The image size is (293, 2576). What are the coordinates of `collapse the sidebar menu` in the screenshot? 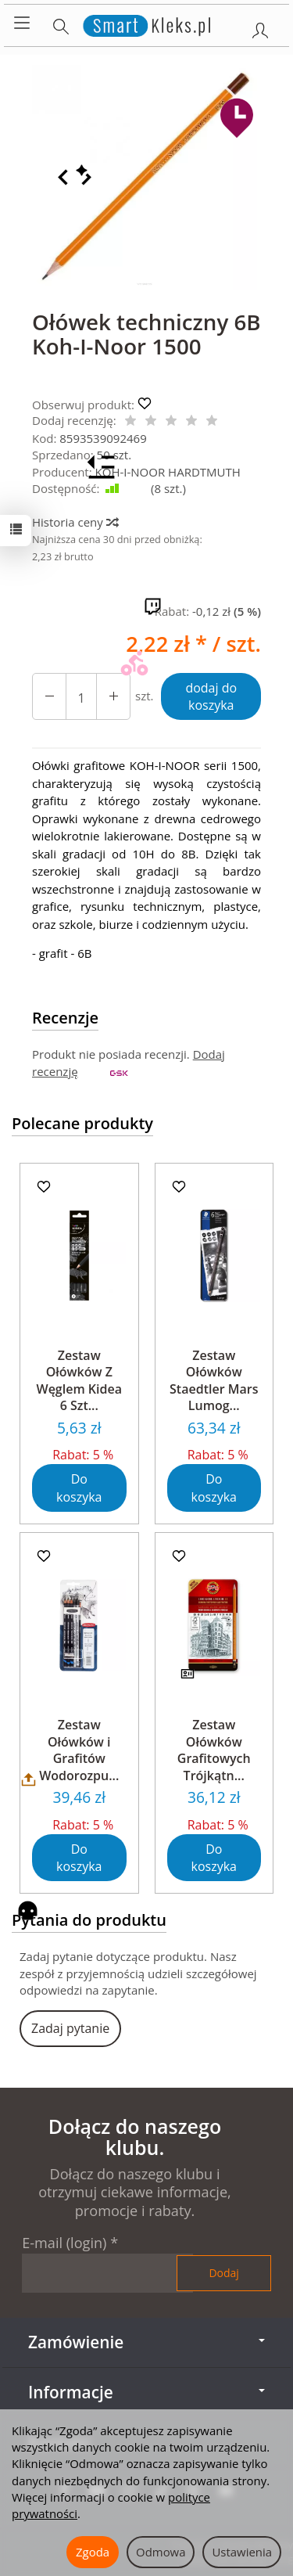 It's located at (102, 467).